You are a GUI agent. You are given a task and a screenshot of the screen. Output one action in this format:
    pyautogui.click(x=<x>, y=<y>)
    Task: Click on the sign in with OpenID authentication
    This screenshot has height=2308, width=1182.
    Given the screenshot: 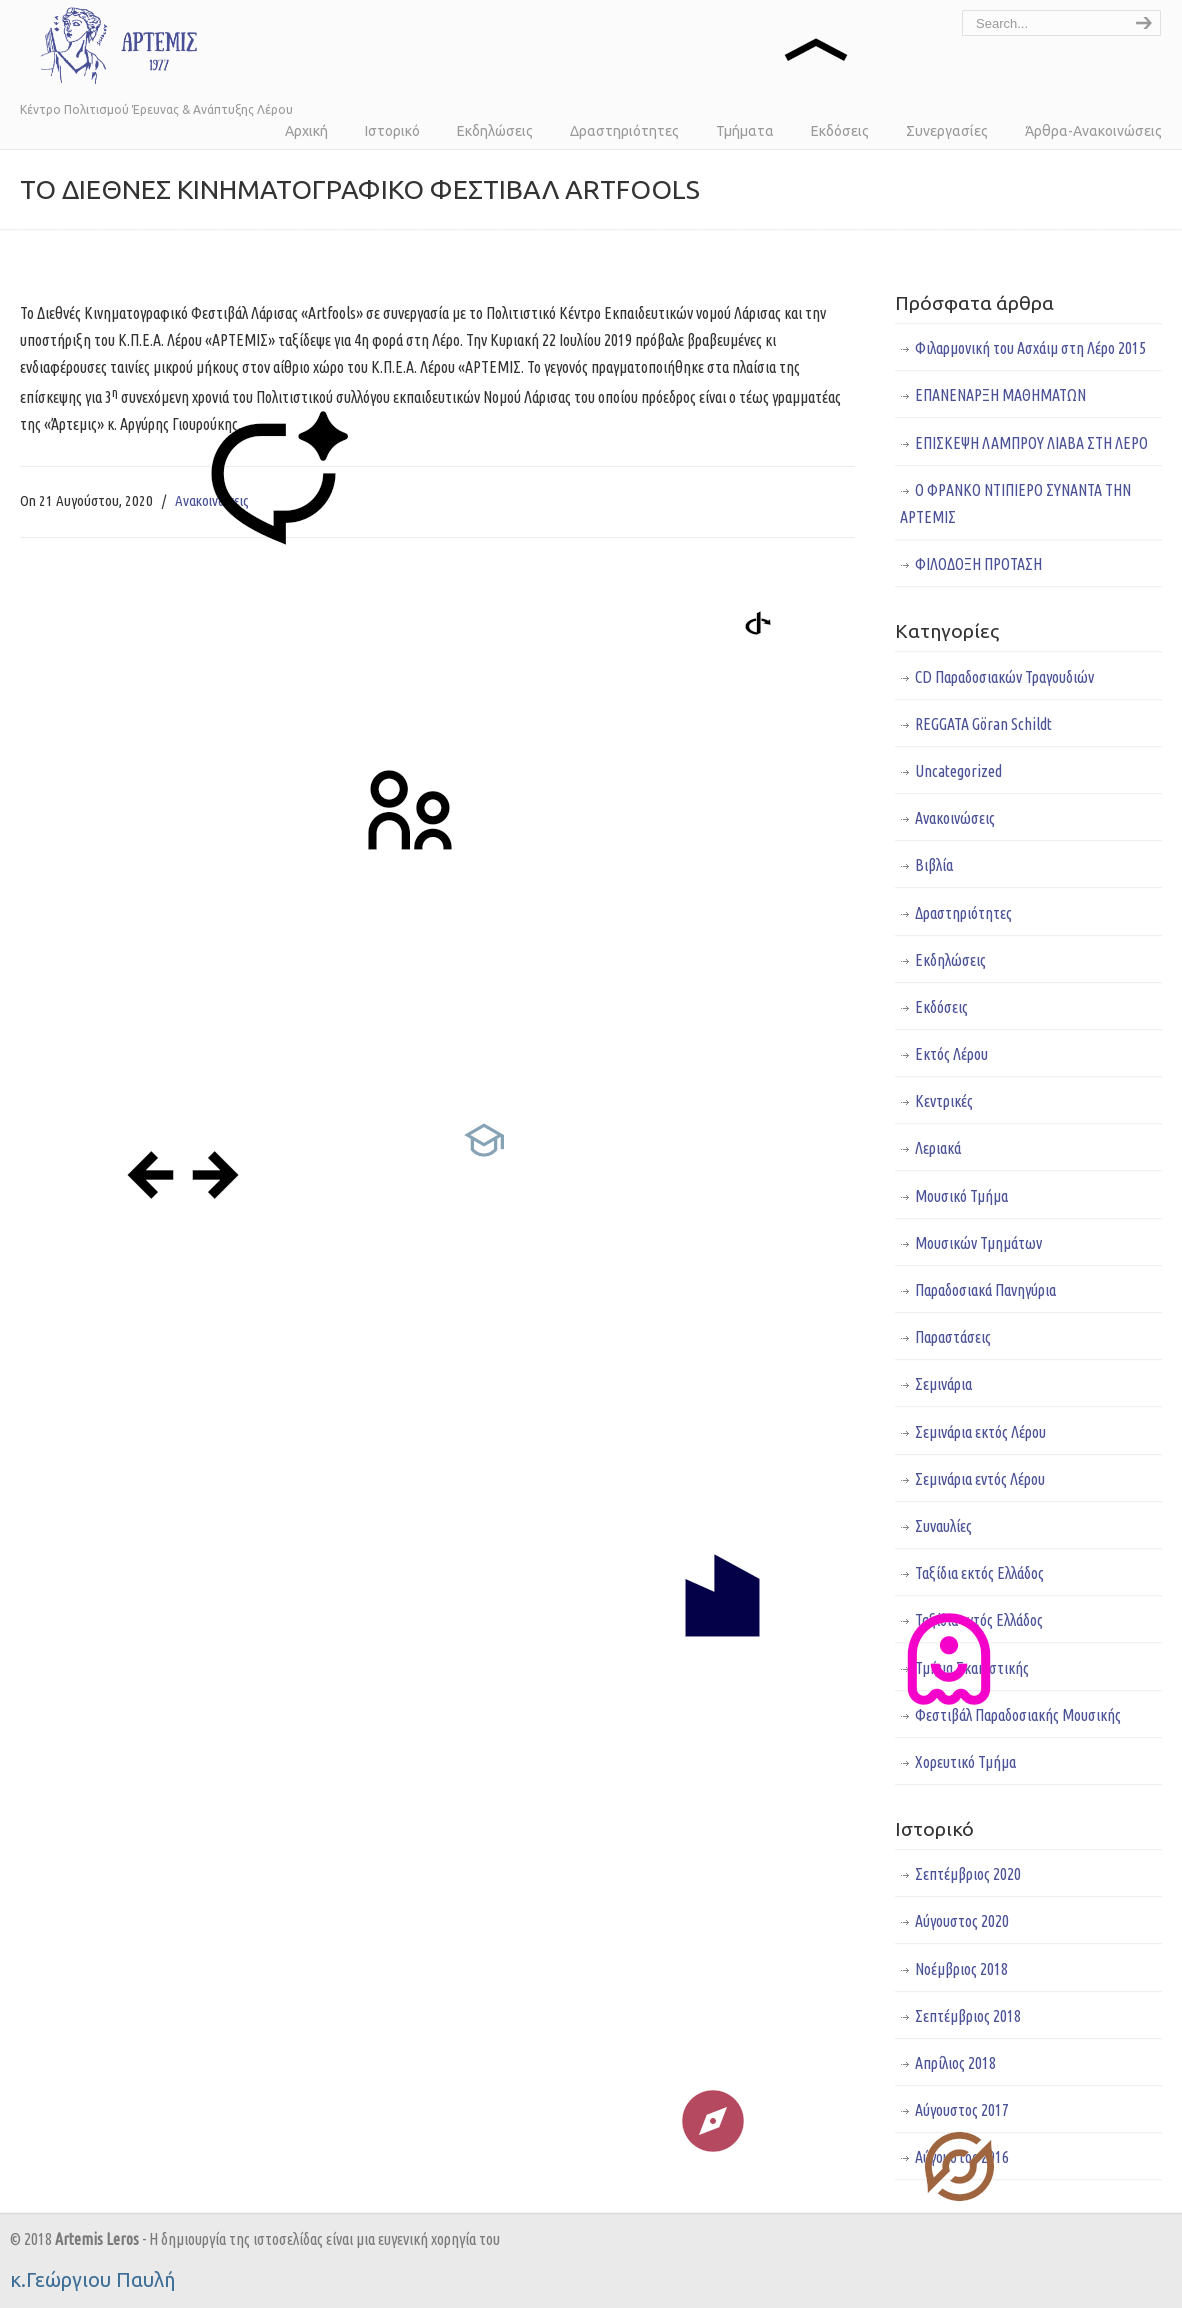 What is the action you would take?
    pyautogui.click(x=758, y=623)
    